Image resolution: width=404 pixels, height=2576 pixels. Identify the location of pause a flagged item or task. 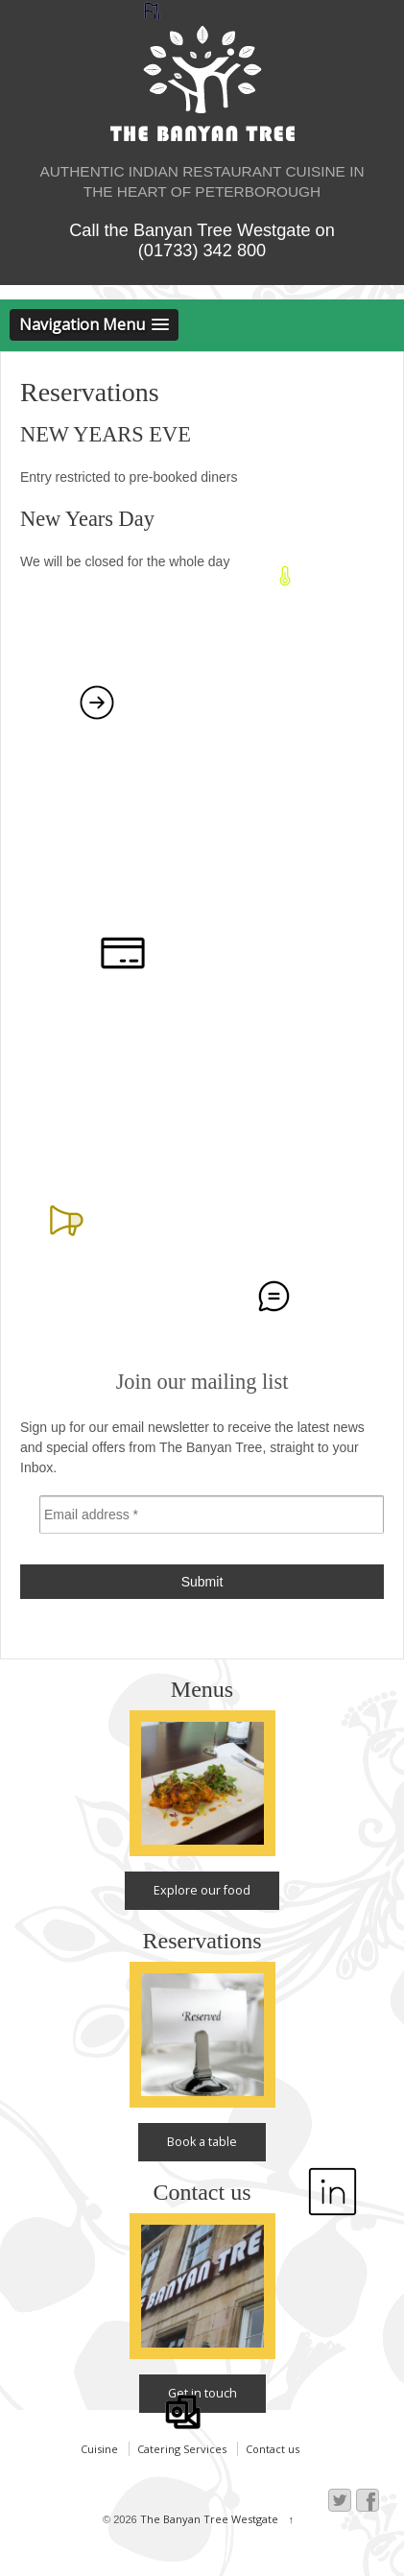
(151, 10).